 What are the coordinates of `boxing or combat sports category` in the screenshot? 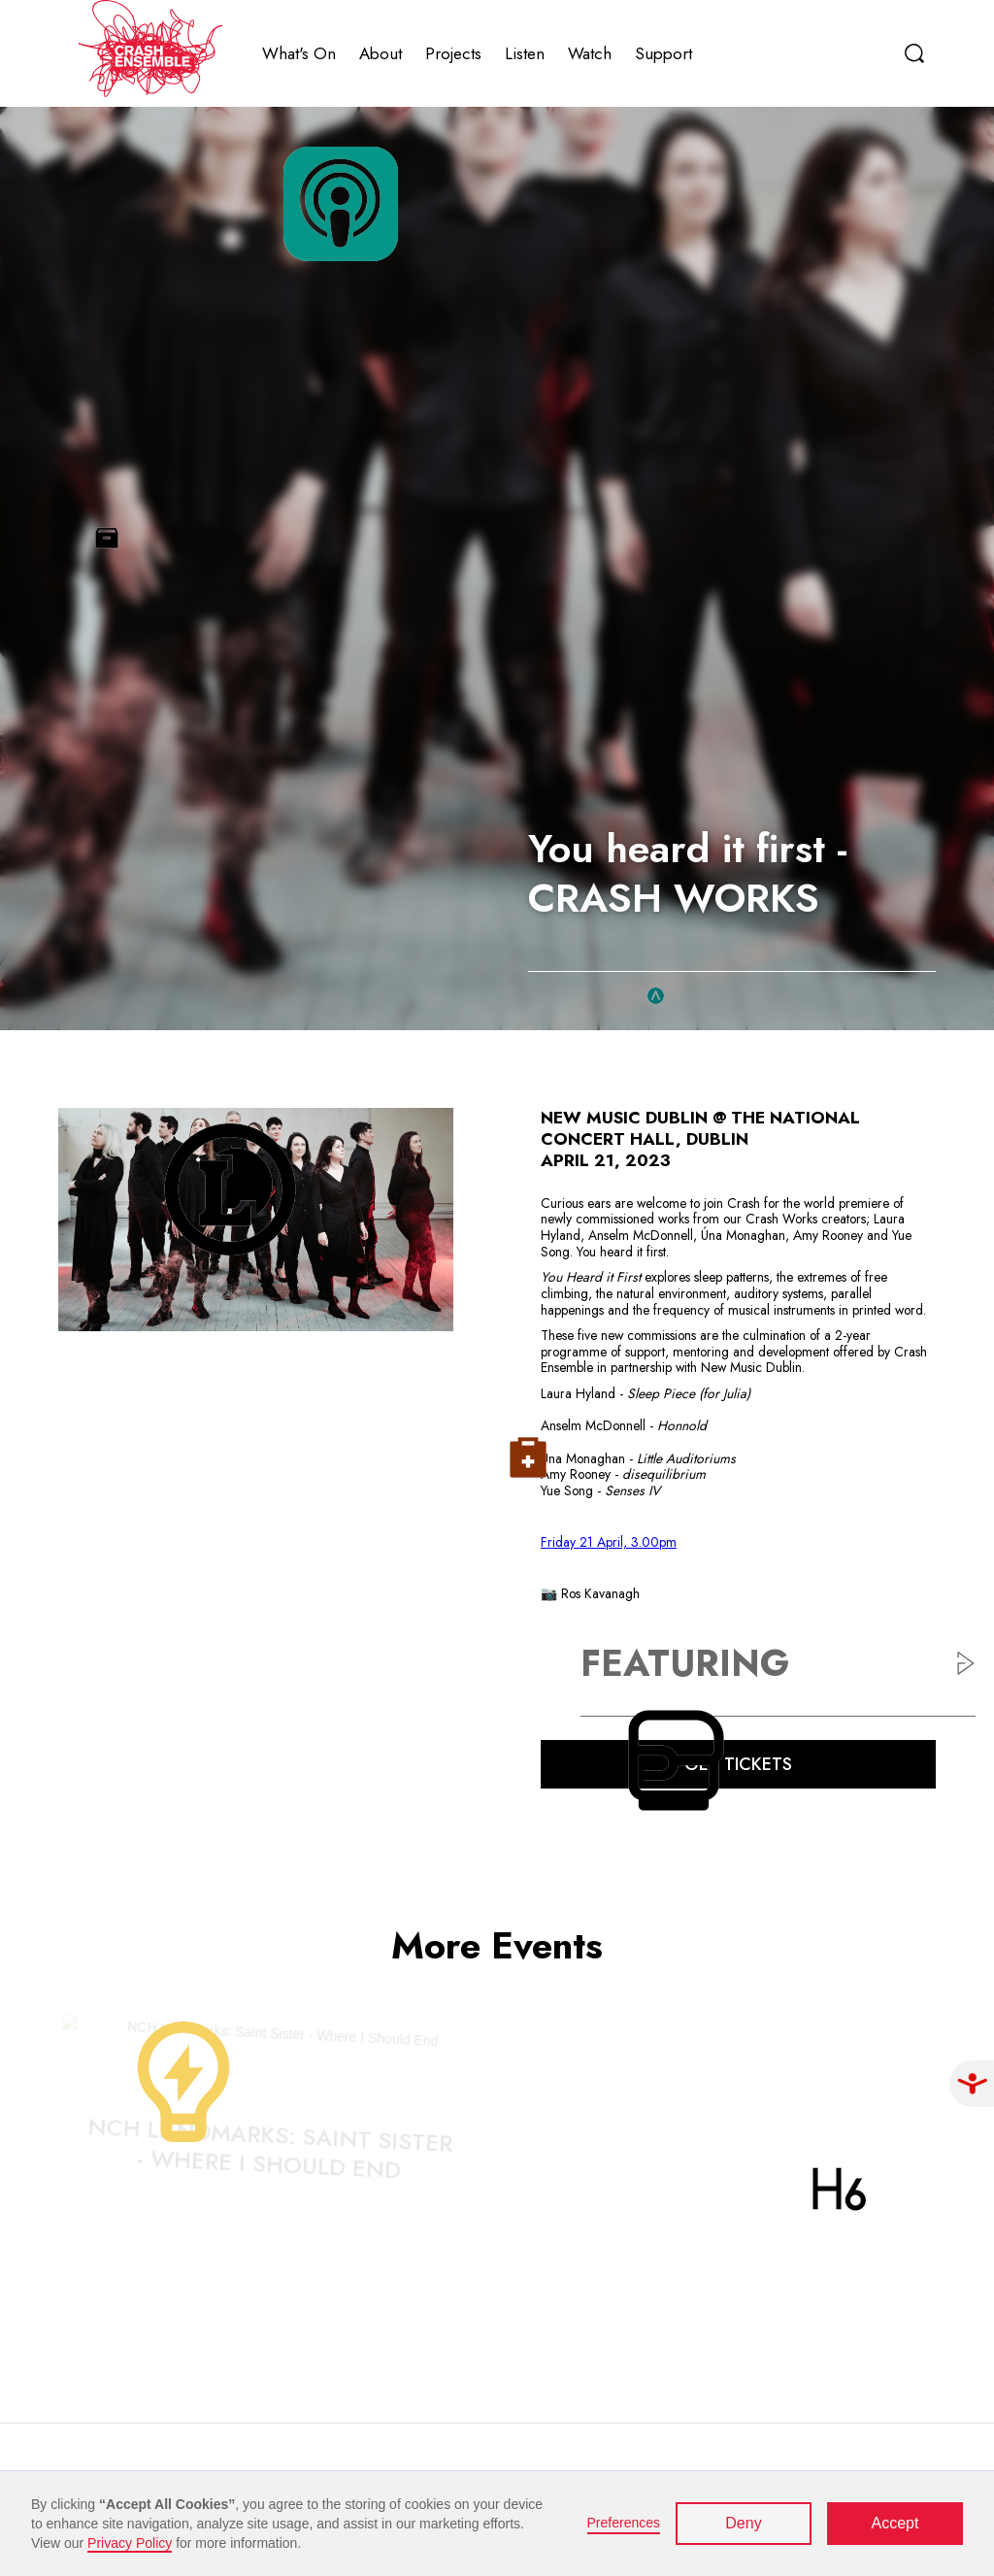 It's located at (674, 1760).